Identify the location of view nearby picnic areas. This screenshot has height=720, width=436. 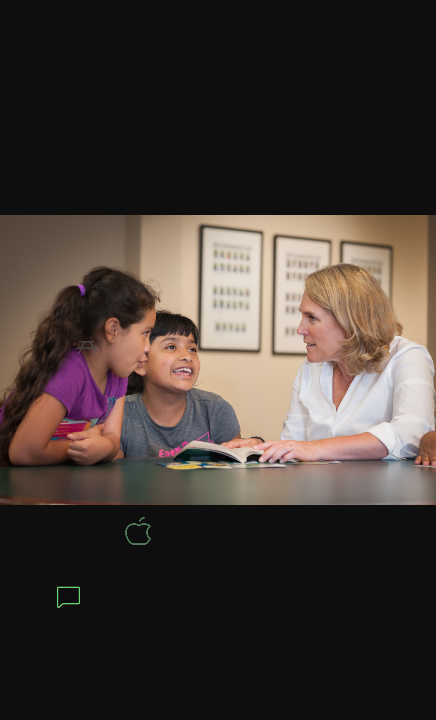
(87, 347).